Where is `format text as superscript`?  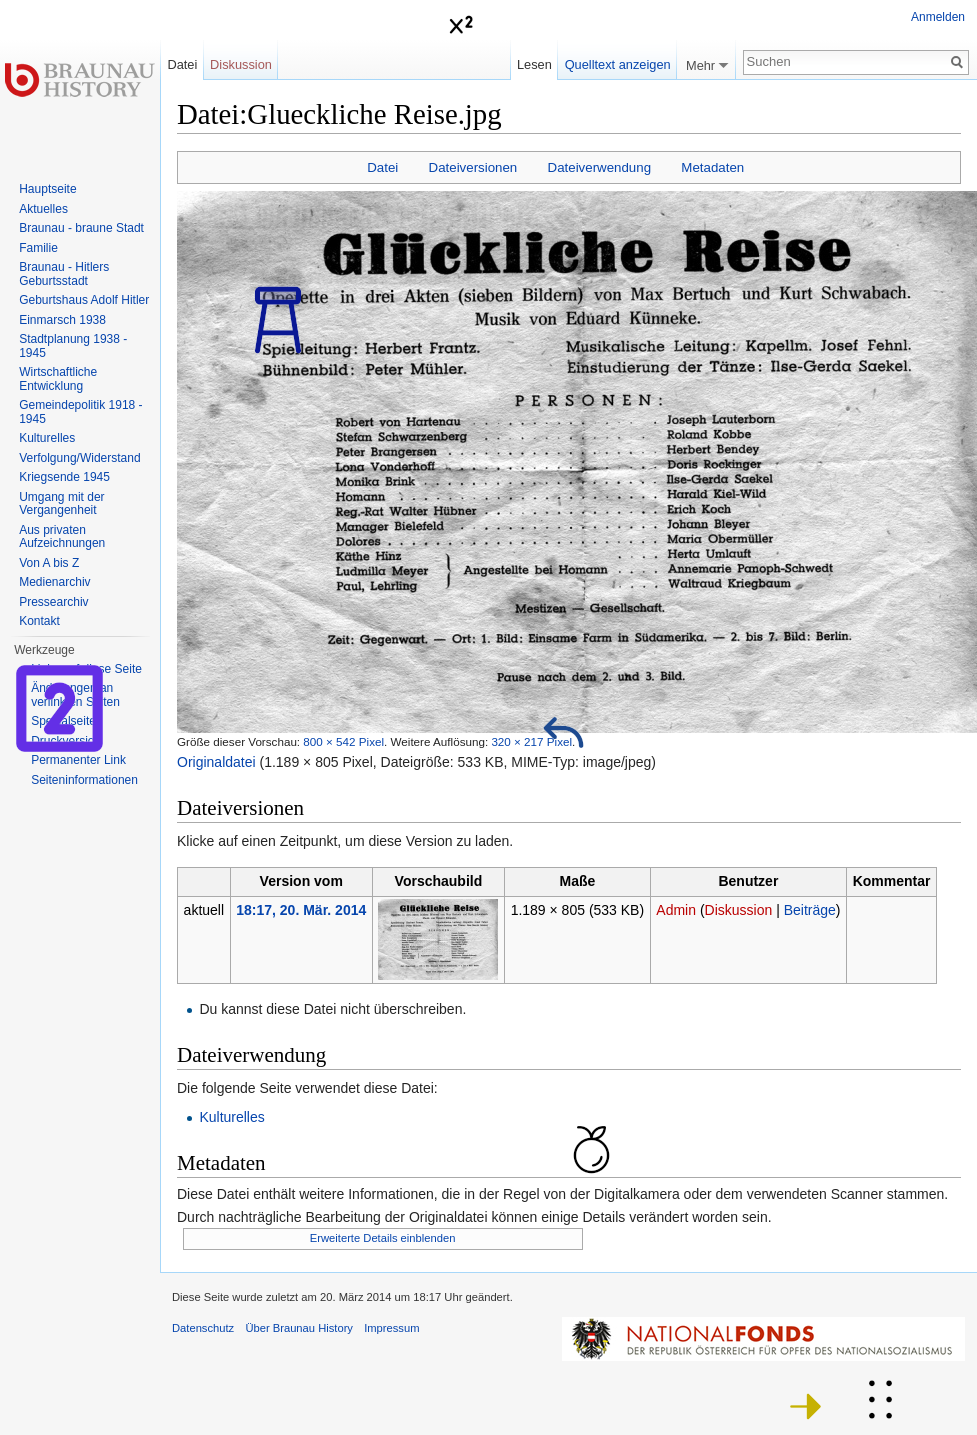 format text as superscript is located at coordinates (460, 25).